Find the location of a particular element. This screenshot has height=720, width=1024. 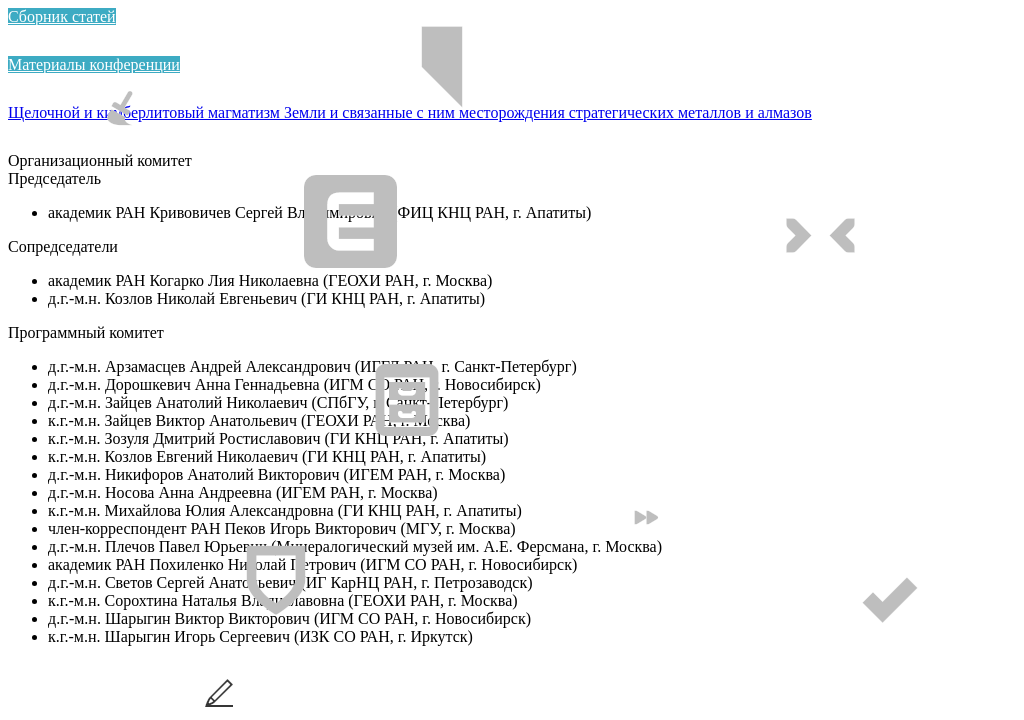

fast forward media playback is located at coordinates (646, 517).